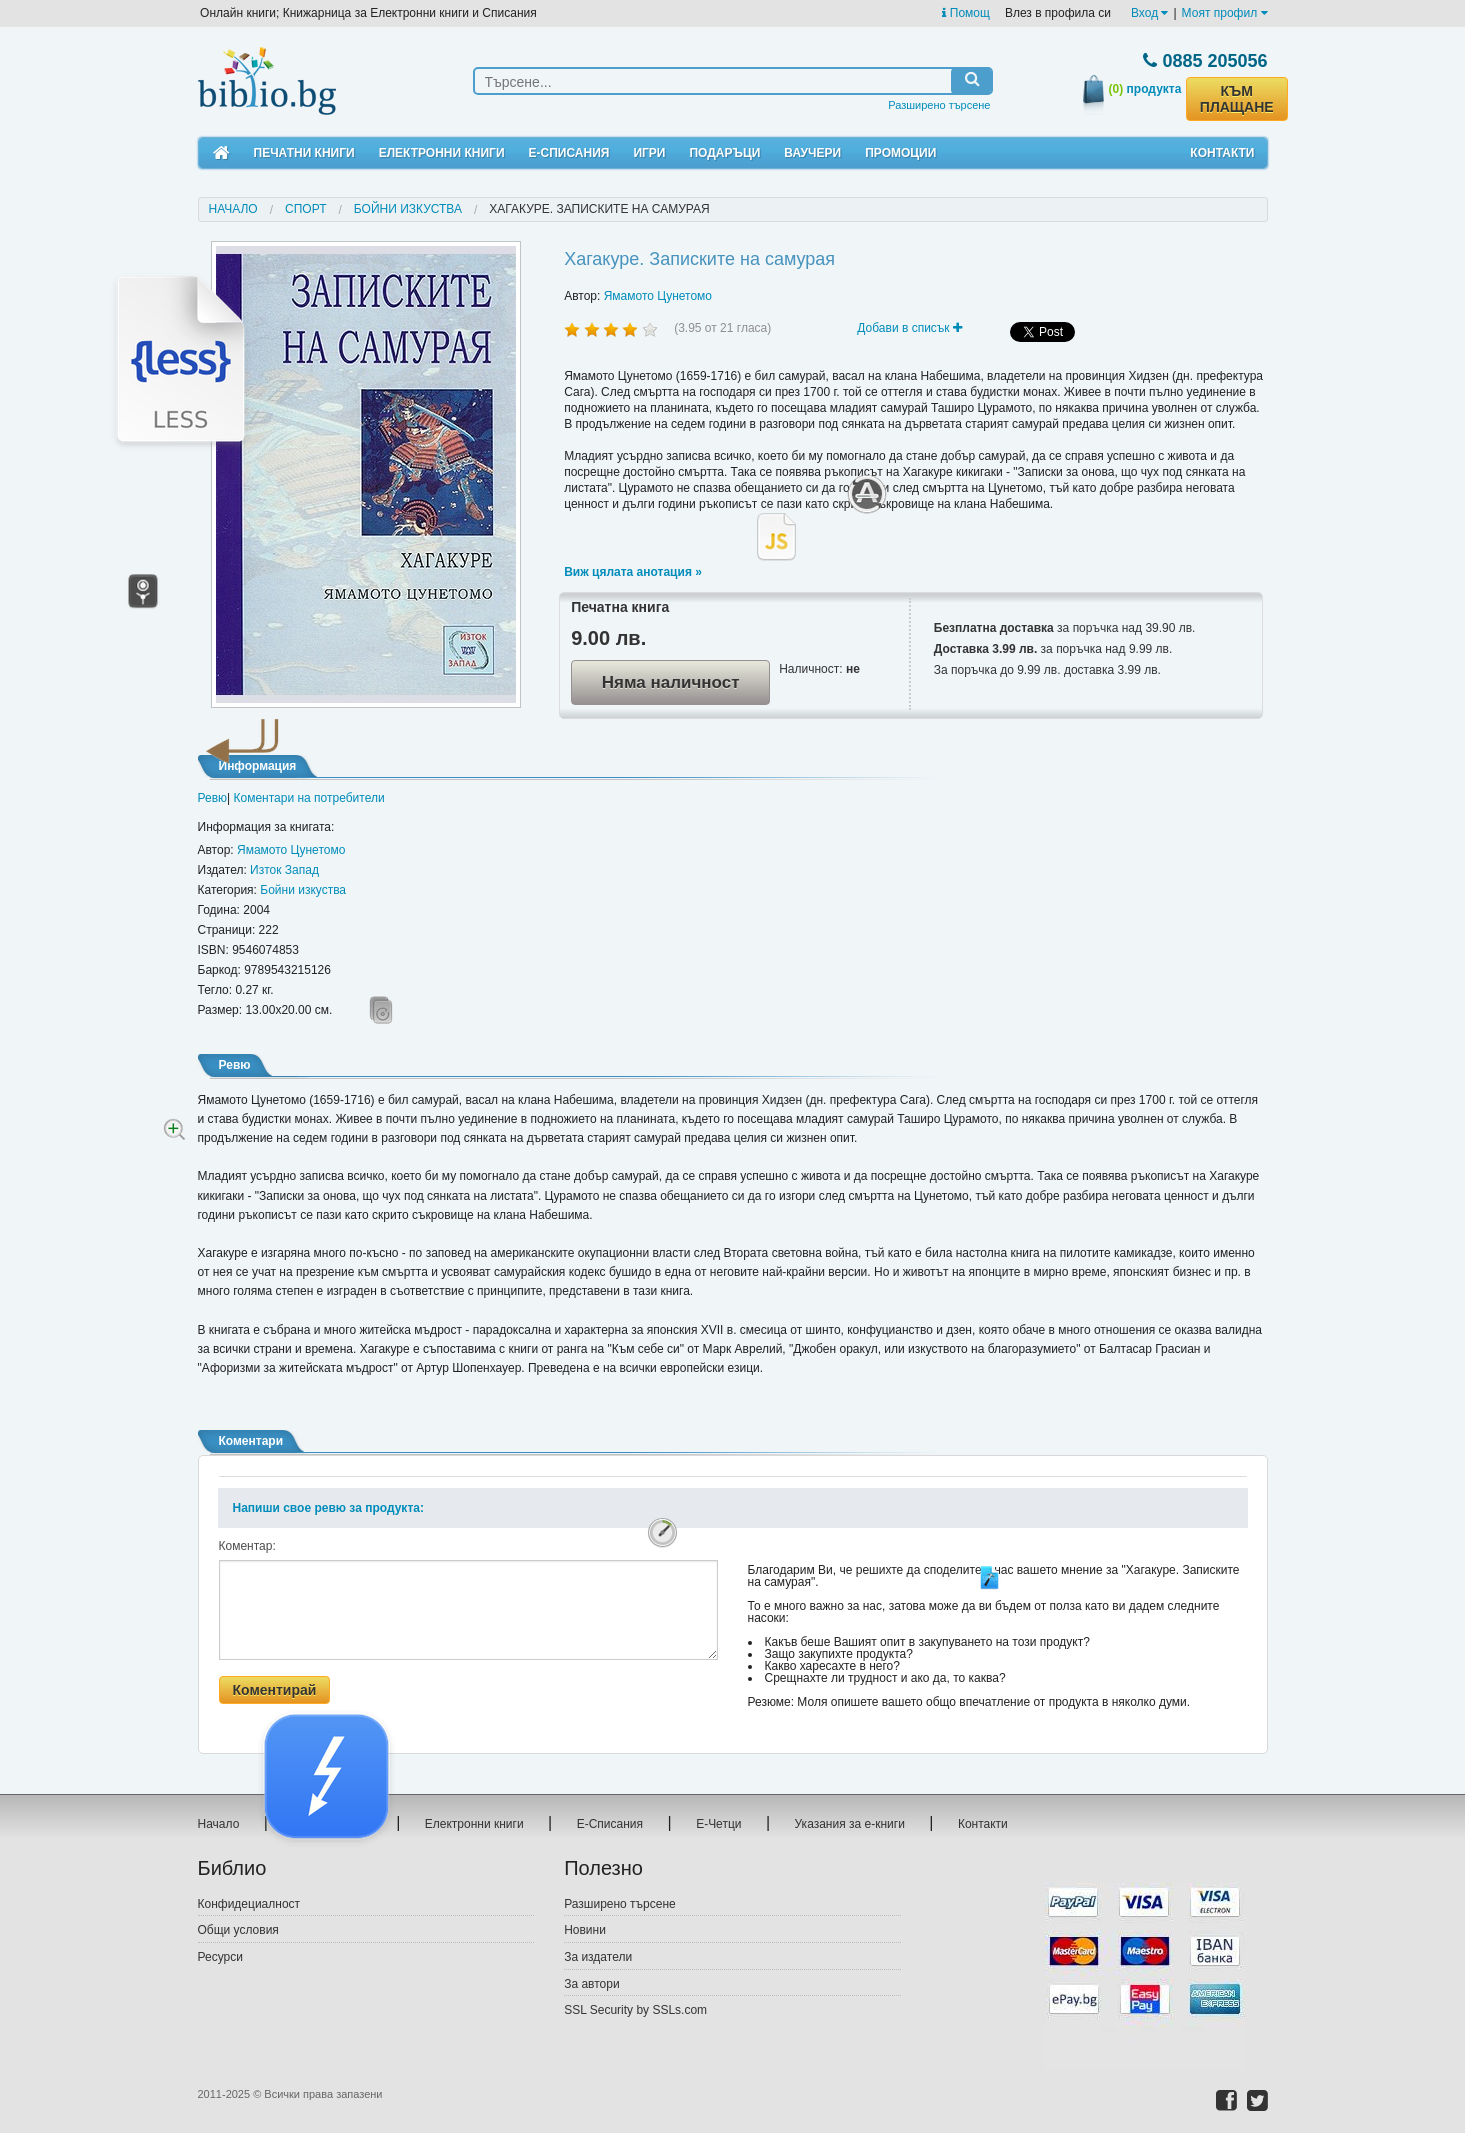 The width and height of the screenshot is (1465, 2133). What do you see at coordinates (381, 1010) in the screenshot?
I see `access multiple disk drives or storage devices` at bounding box center [381, 1010].